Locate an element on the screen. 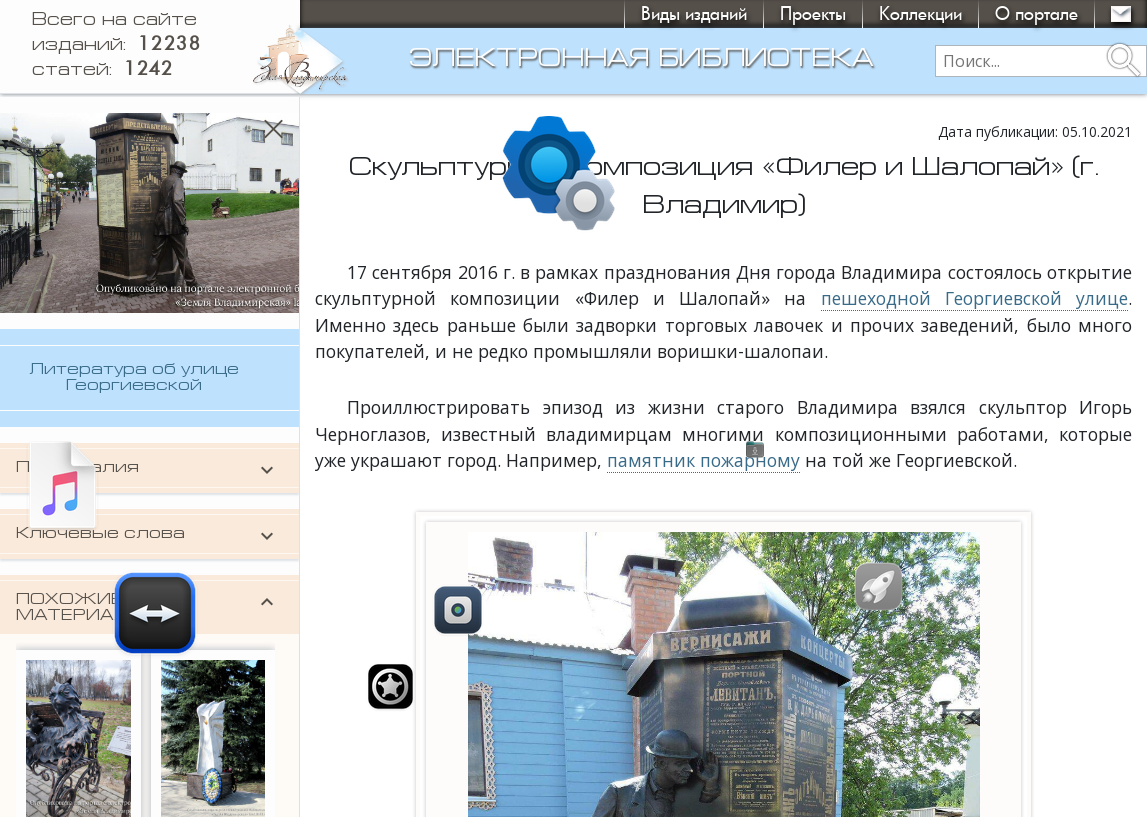 This screenshot has width=1147, height=817. open system settings is located at coordinates (560, 175).